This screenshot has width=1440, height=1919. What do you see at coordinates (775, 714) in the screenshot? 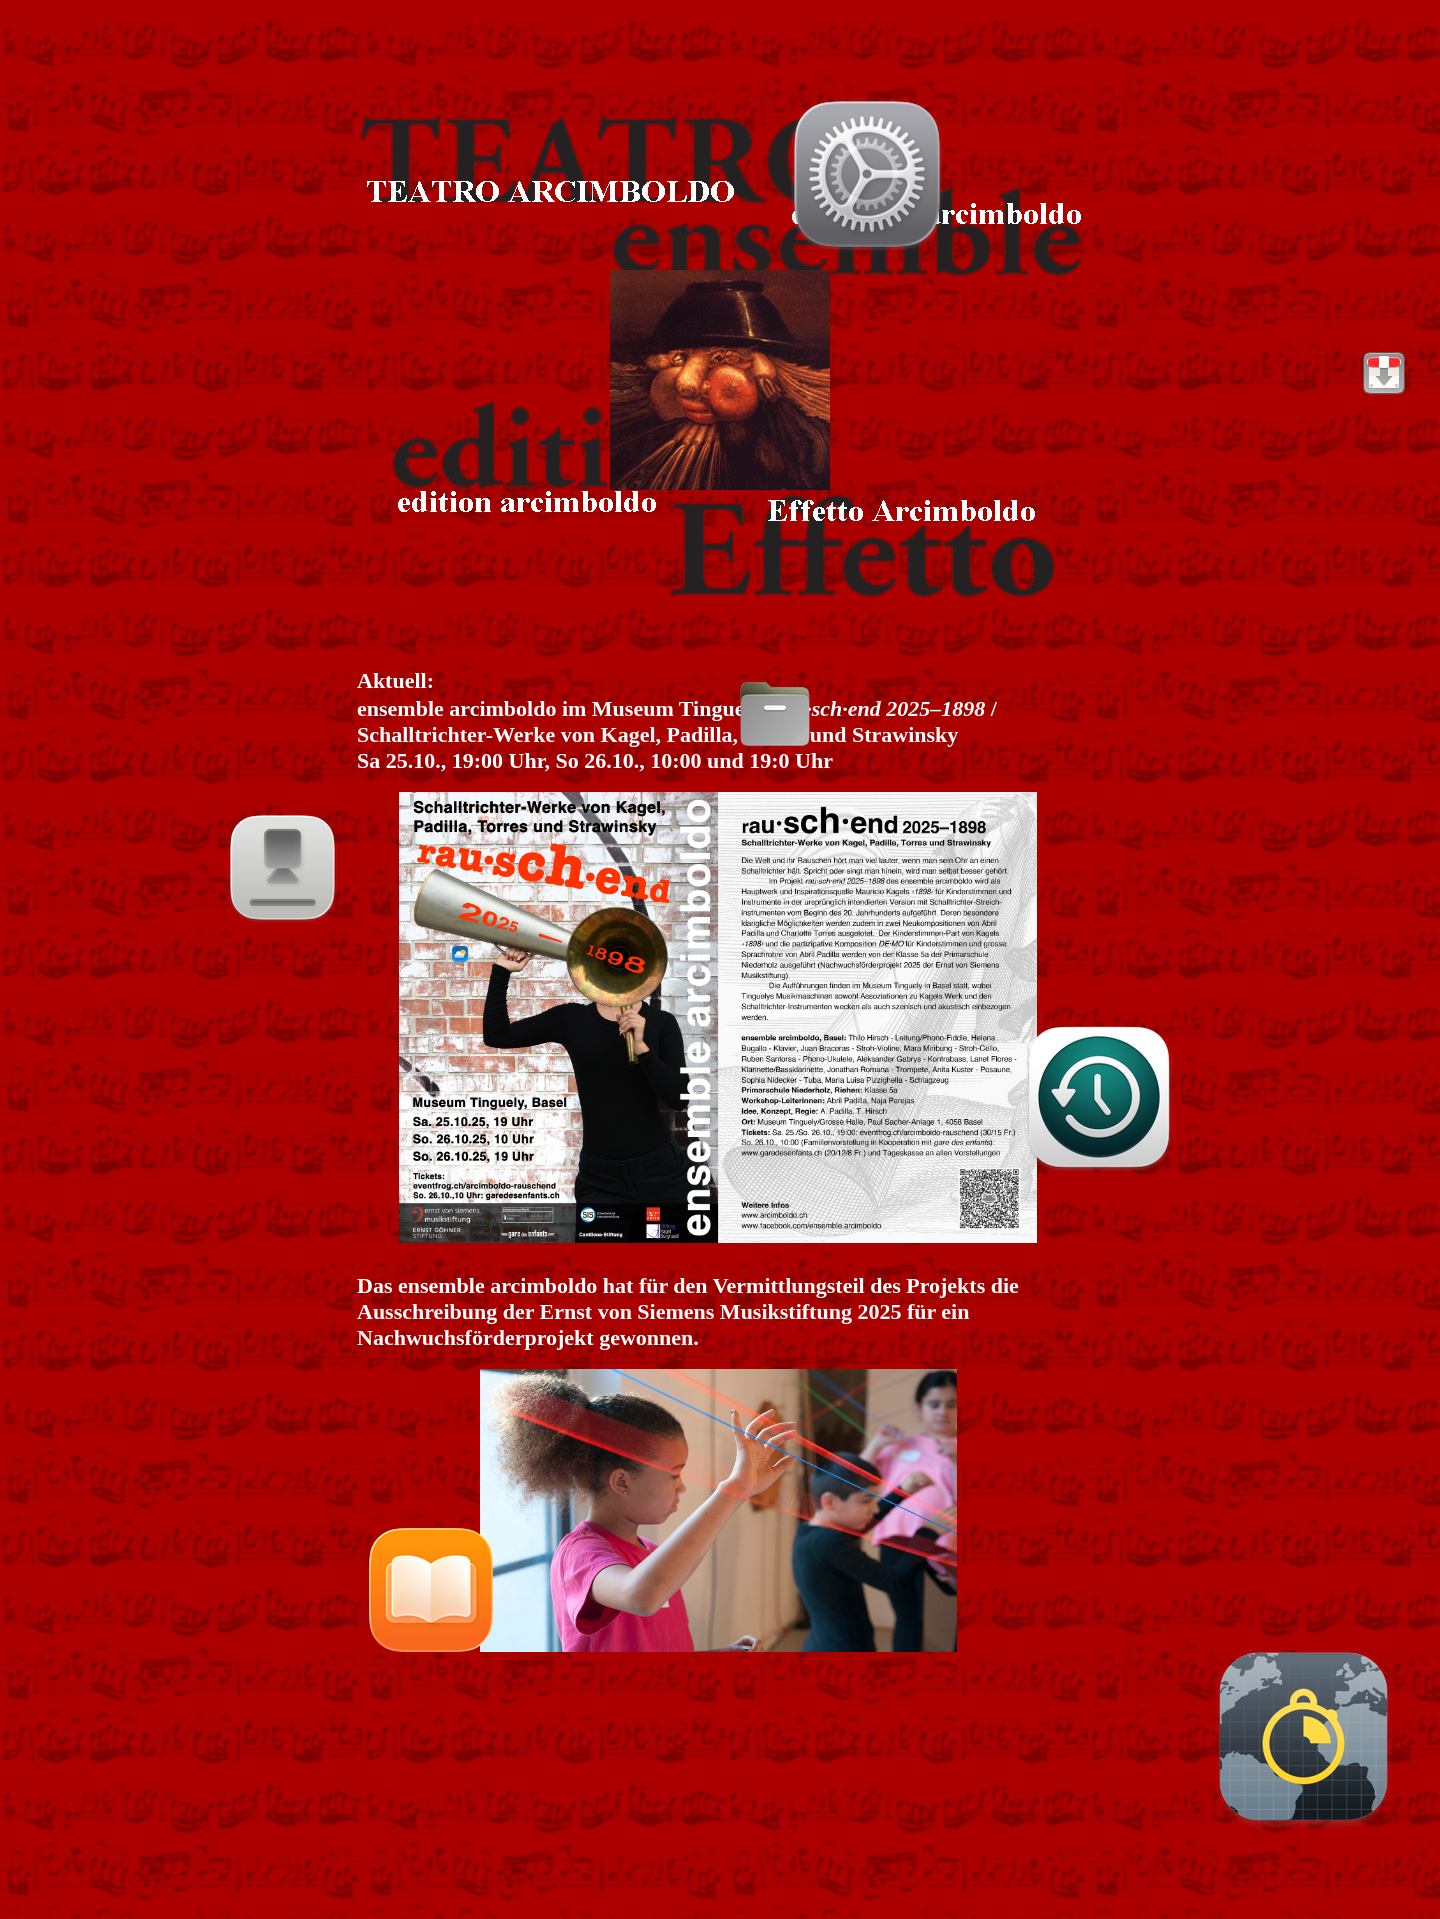
I see `open the Nautilus file manager` at bounding box center [775, 714].